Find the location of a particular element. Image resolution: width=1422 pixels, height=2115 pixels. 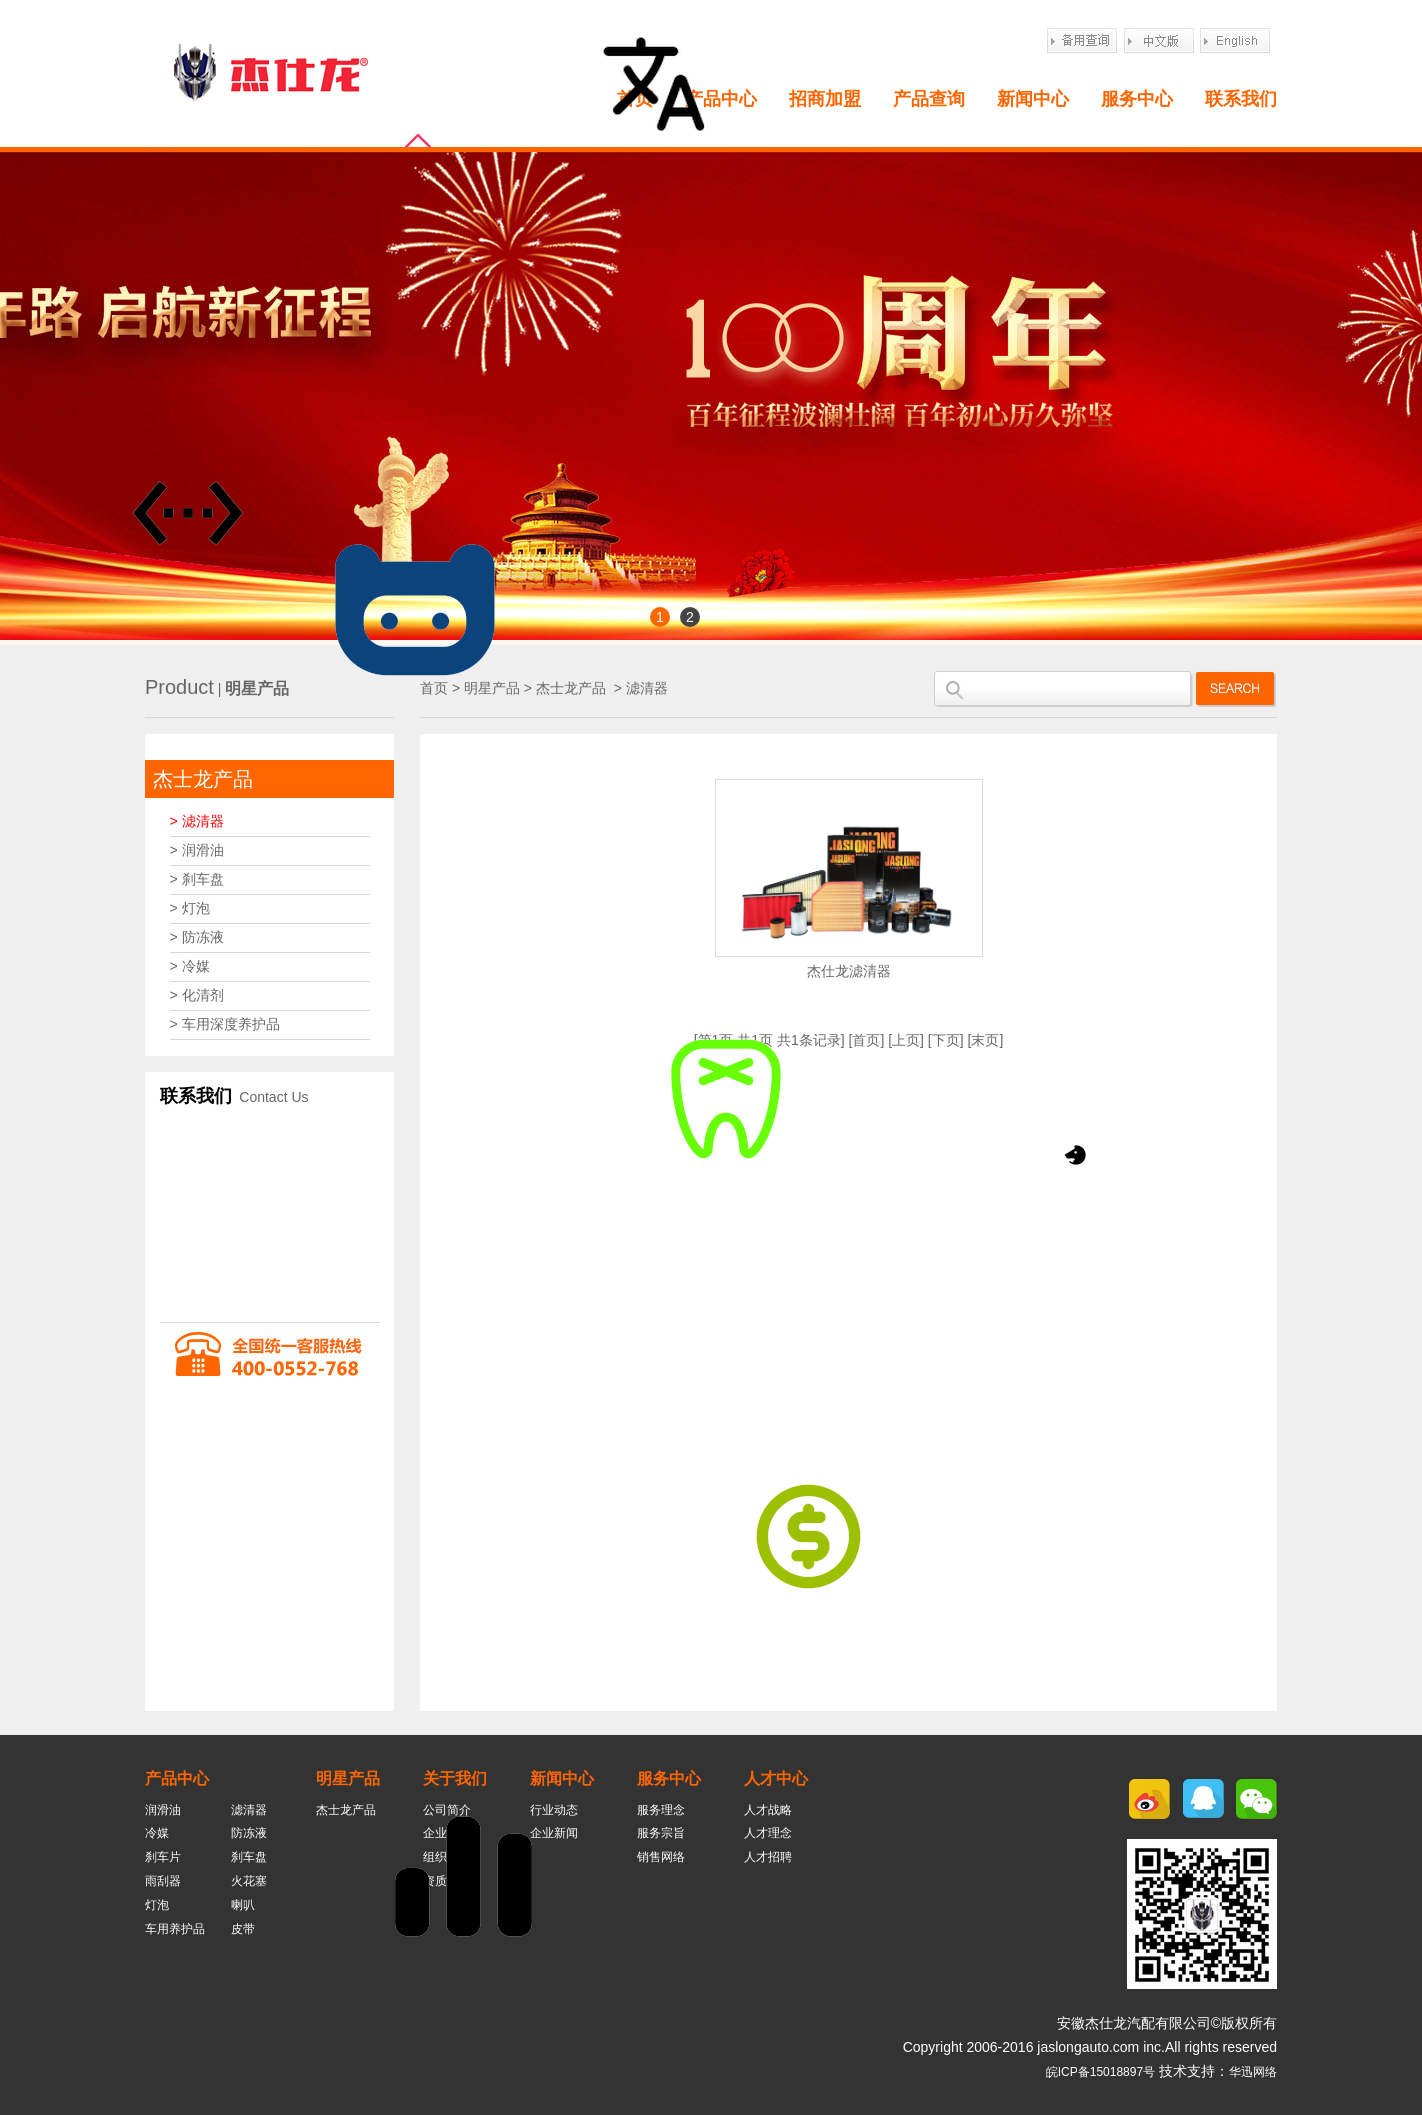

access ethernet or wired network settings is located at coordinates (188, 513).